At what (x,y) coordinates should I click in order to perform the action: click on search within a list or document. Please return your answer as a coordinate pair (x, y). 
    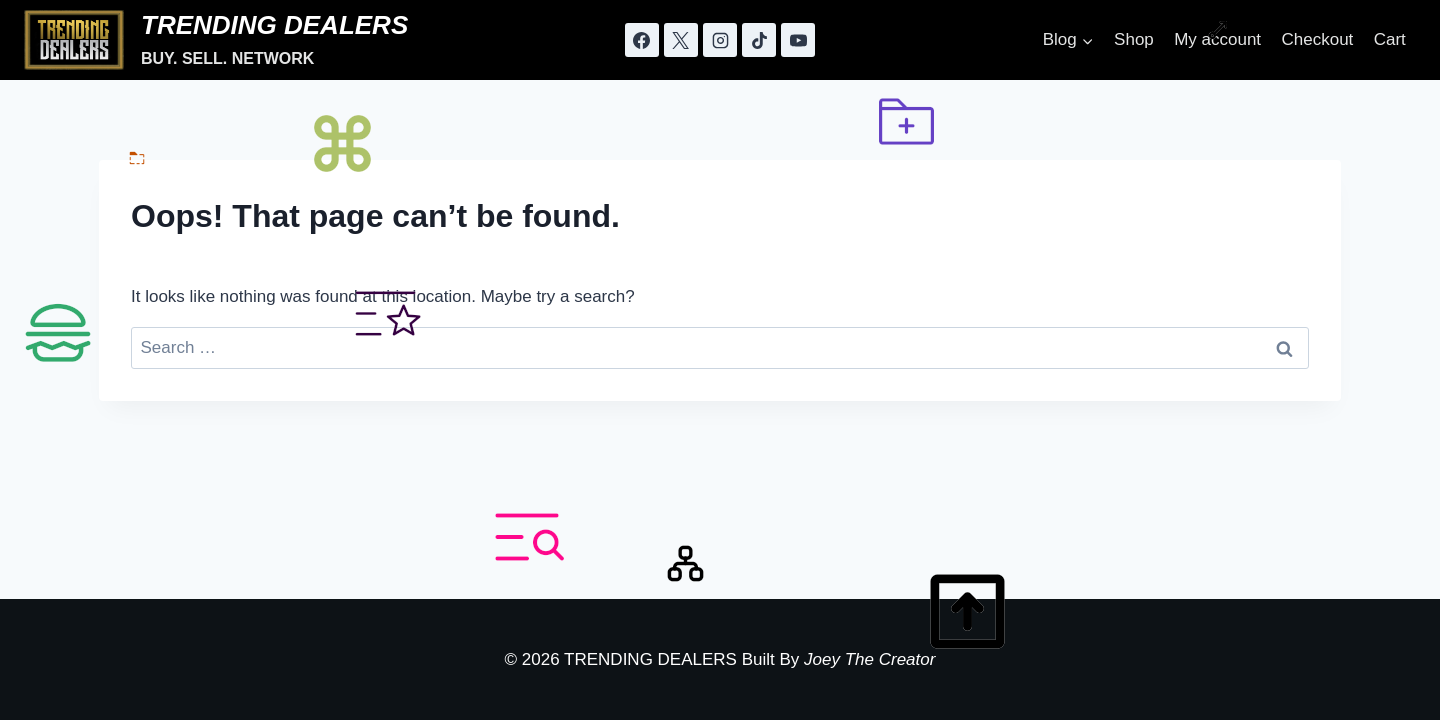
    Looking at the image, I should click on (527, 537).